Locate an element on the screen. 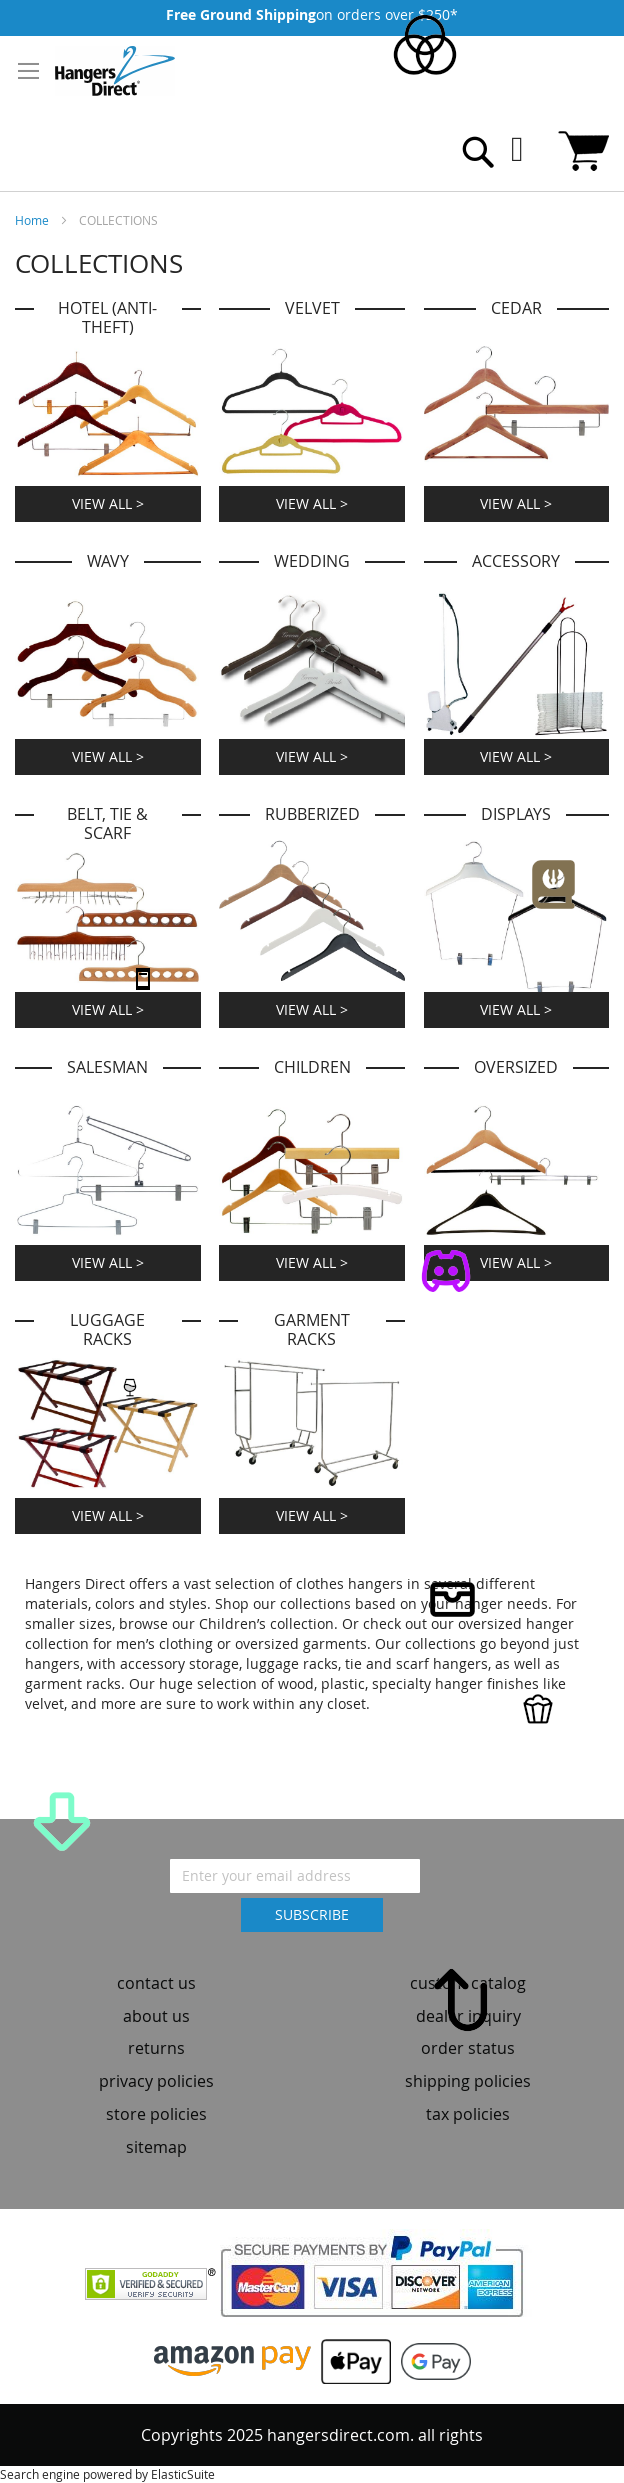 The width and height of the screenshot is (624, 2483). download file or content is located at coordinates (62, 1820).